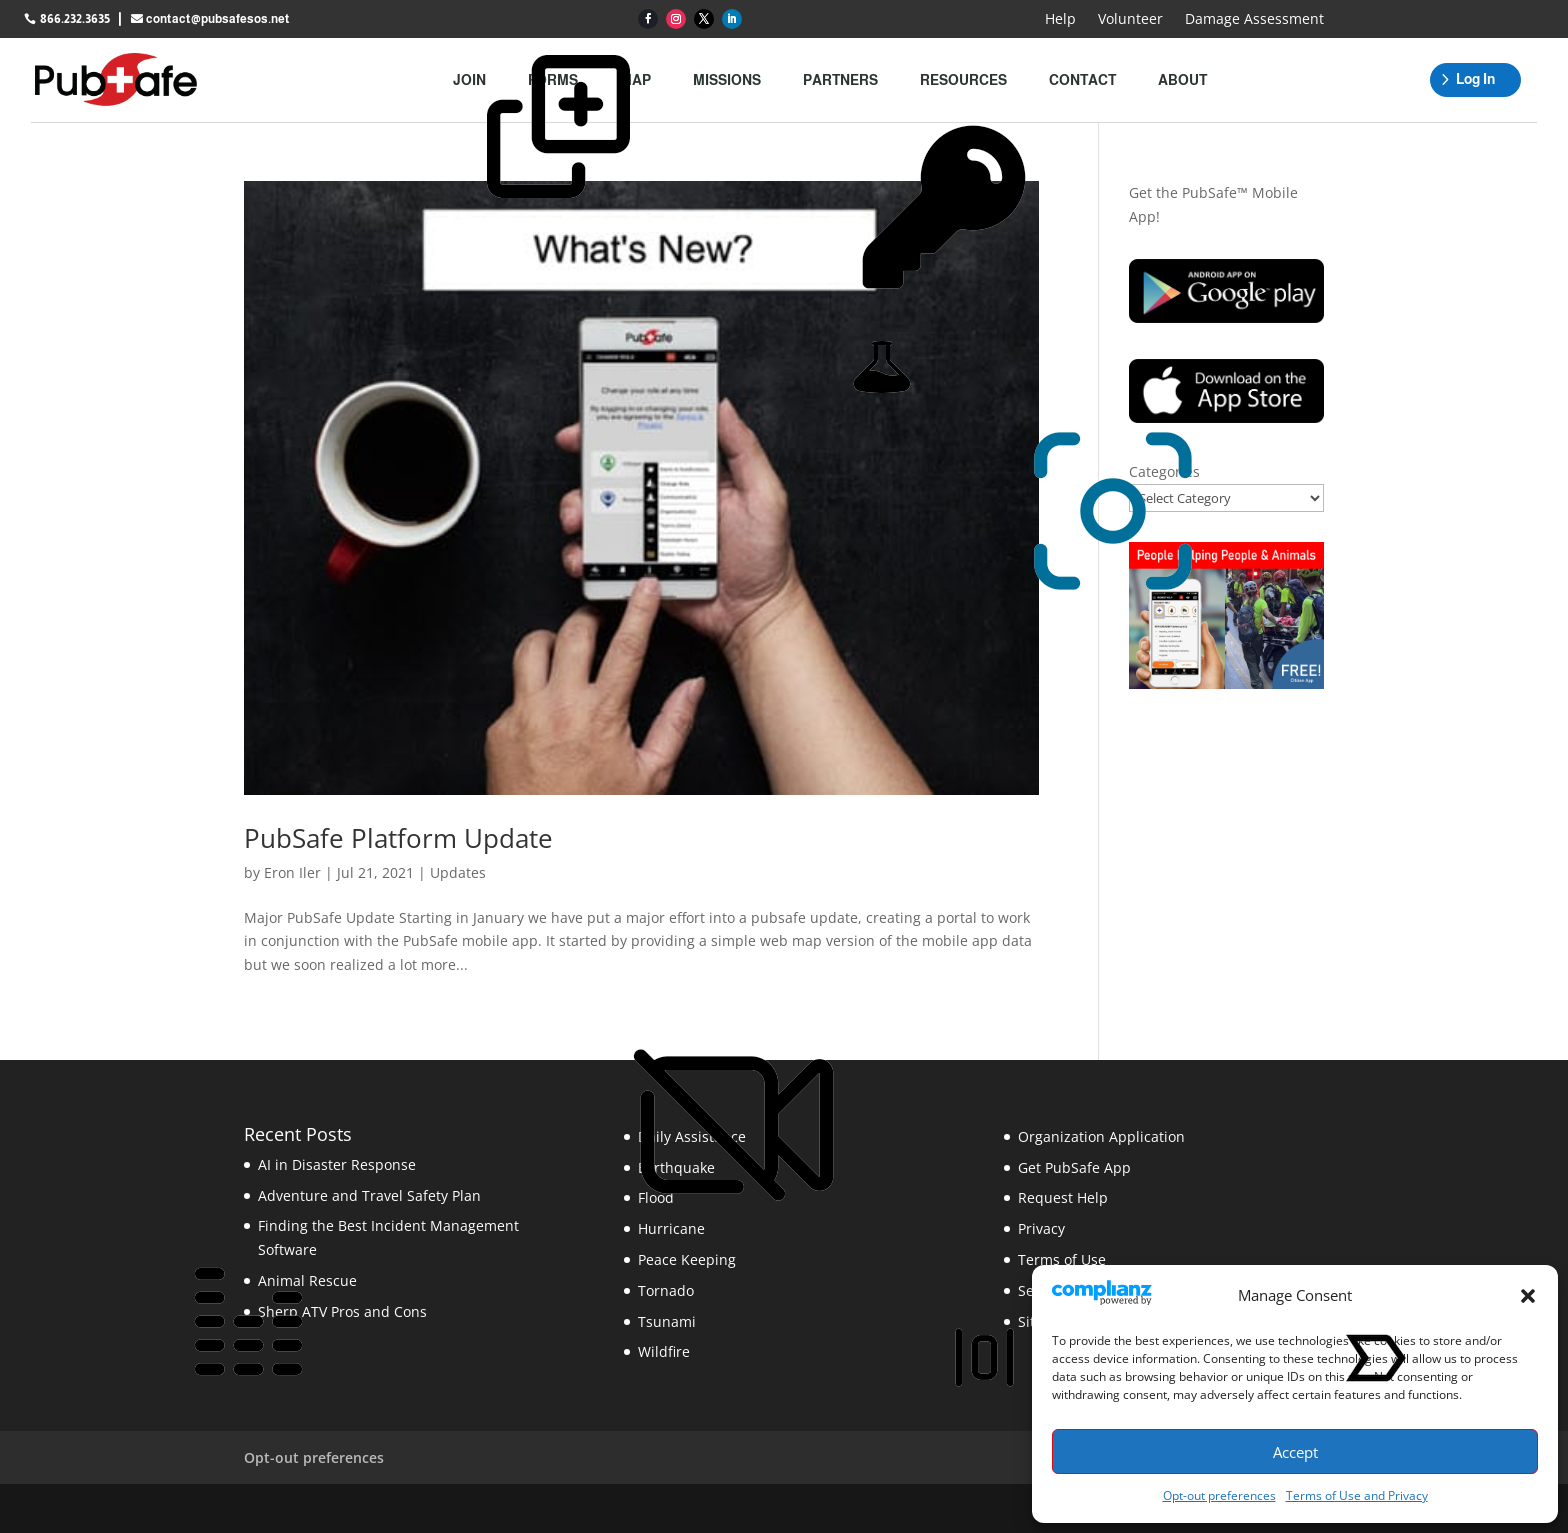 This screenshot has width=1568, height=1533. I want to click on access security or authentication settings, so click(944, 207).